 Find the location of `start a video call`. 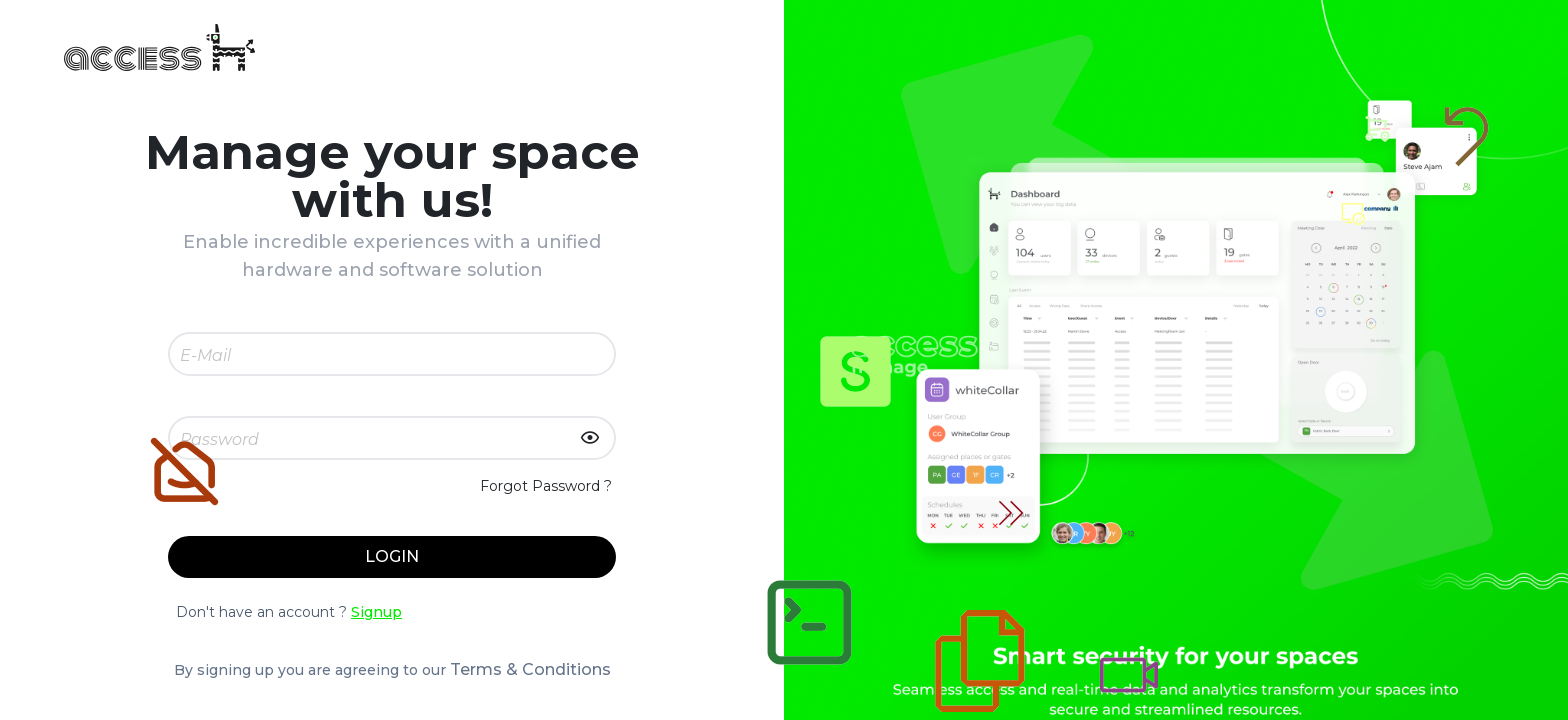

start a video call is located at coordinates (1127, 675).